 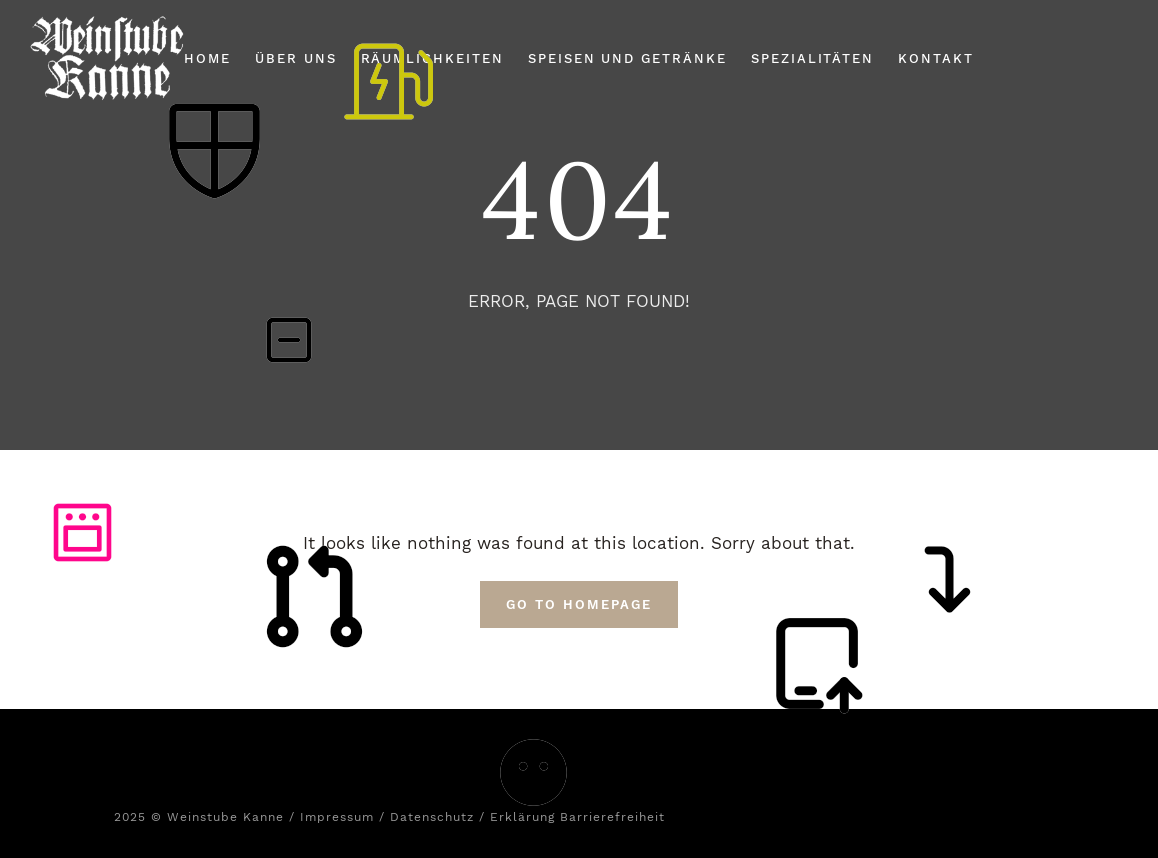 What do you see at coordinates (214, 145) in the screenshot?
I see `view security or protection settings` at bounding box center [214, 145].